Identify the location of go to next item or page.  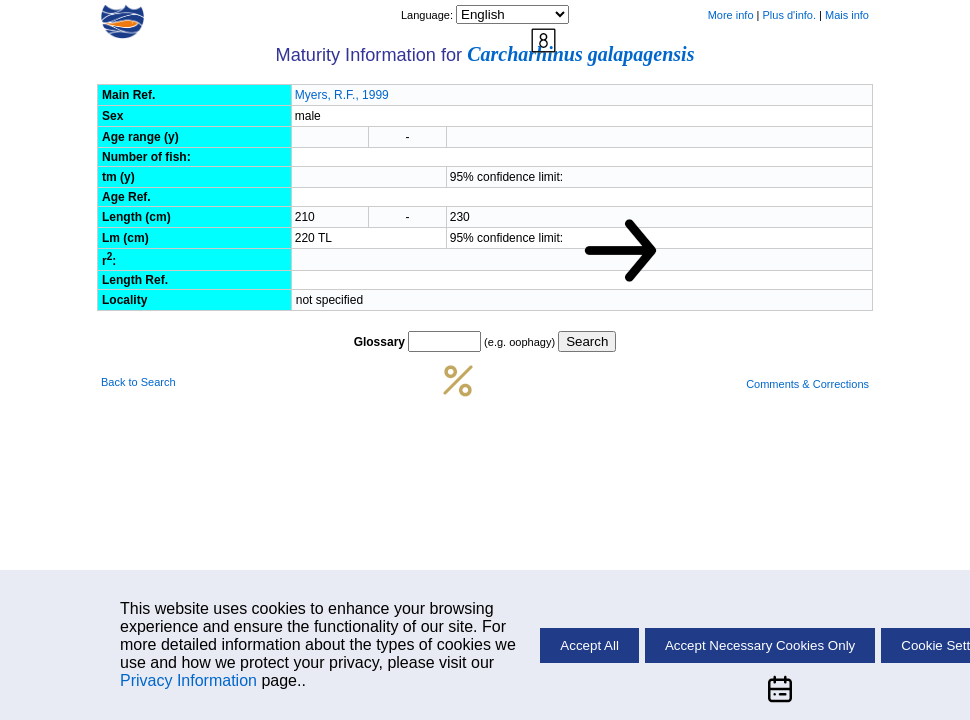
(620, 250).